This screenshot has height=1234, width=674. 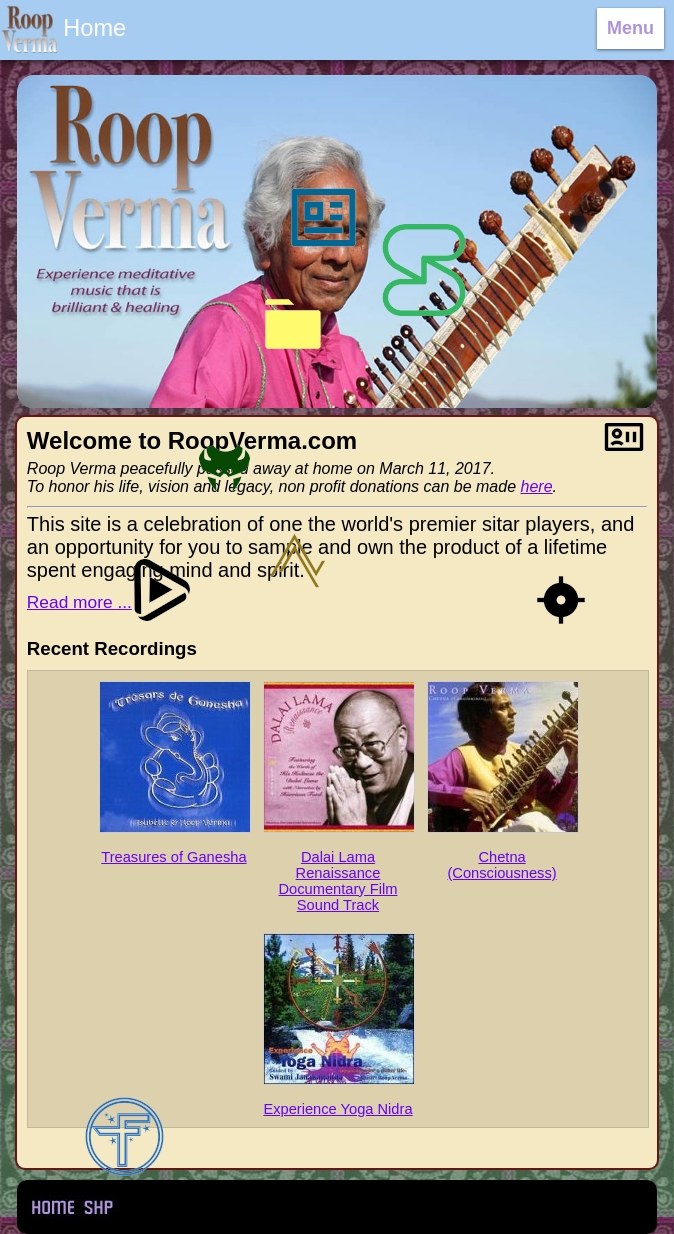 What do you see at coordinates (293, 324) in the screenshot?
I see `open folder to view files` at bounding box center [293, 324].